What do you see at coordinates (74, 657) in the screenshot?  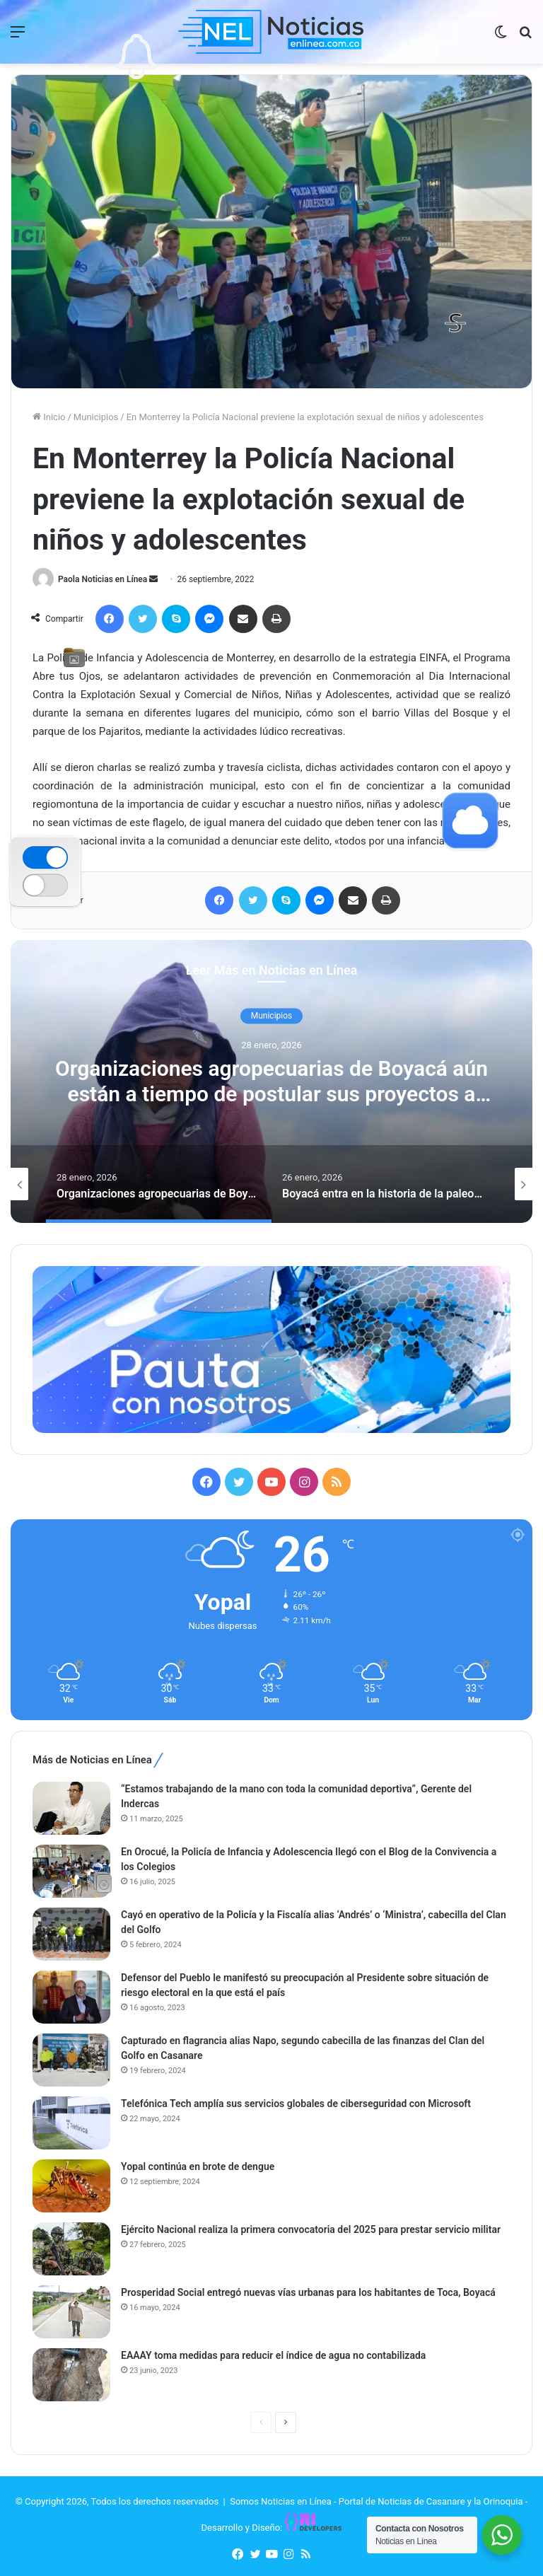 I see `open your pictures folder` at bounding box center [74, 657].